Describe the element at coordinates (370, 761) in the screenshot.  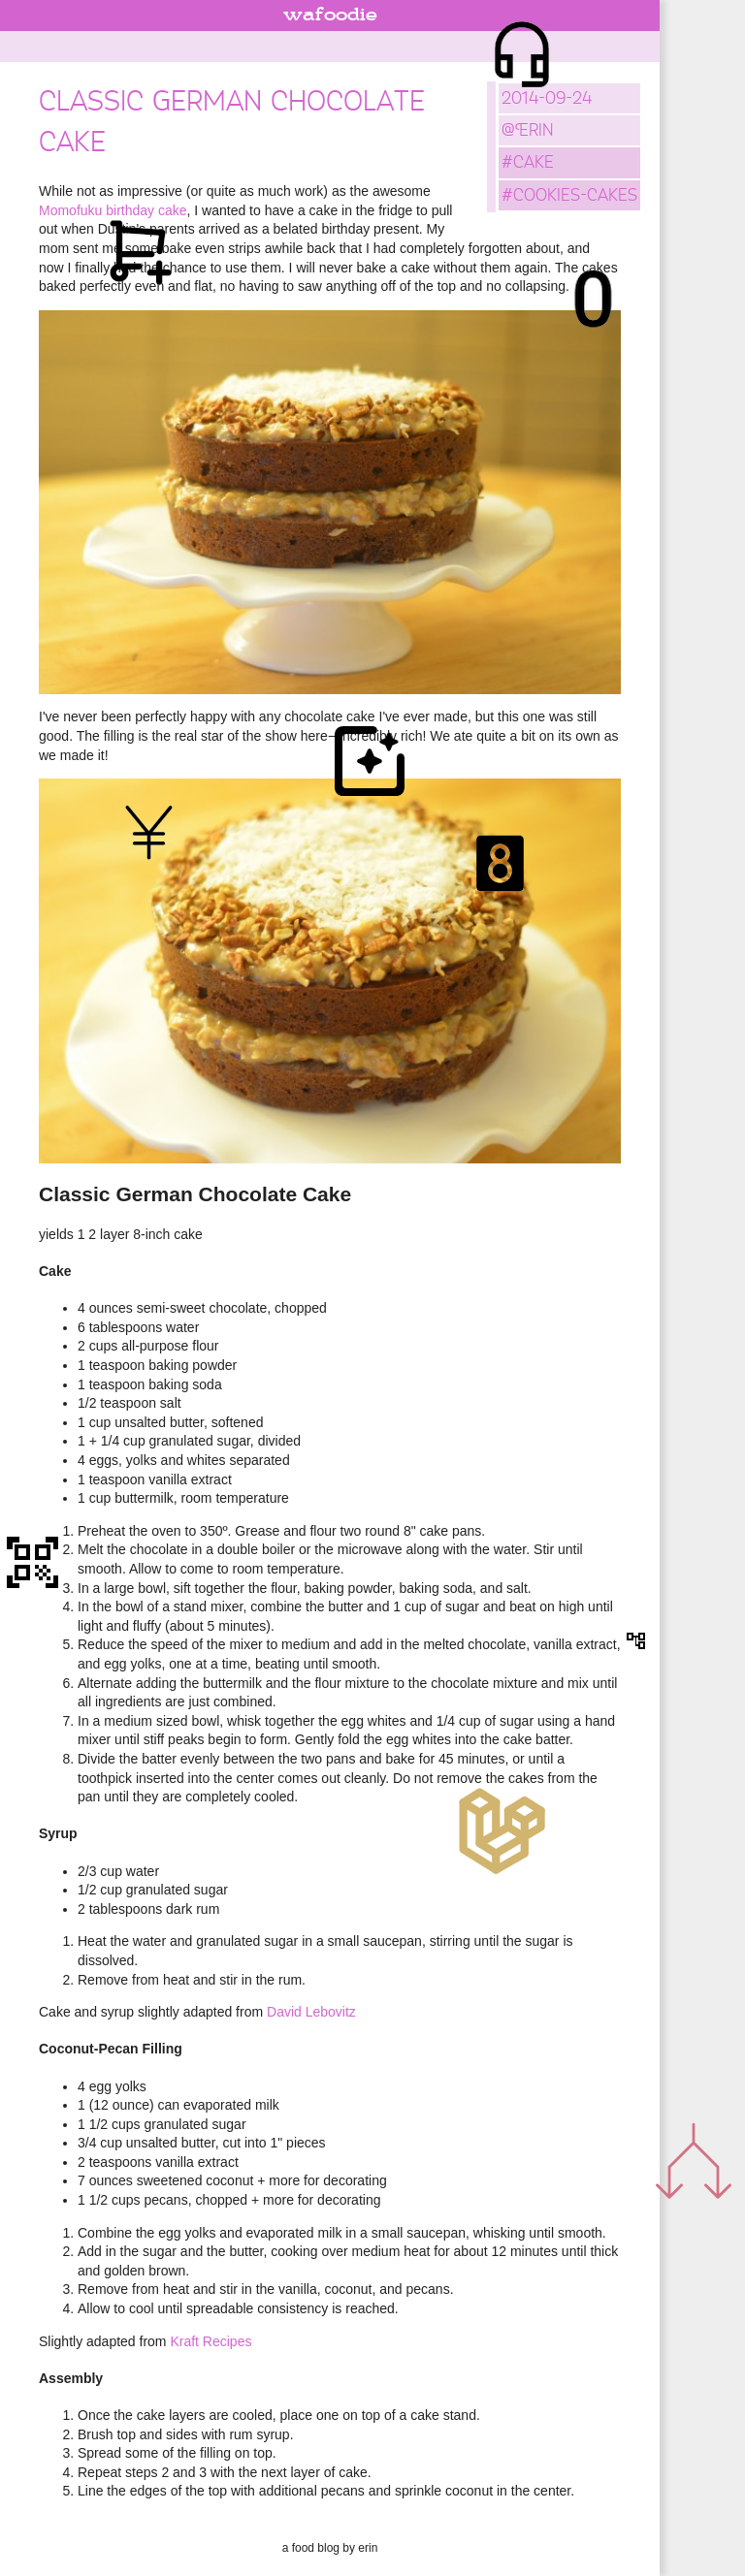
I see `apply filters or effects to a photo` at that location.